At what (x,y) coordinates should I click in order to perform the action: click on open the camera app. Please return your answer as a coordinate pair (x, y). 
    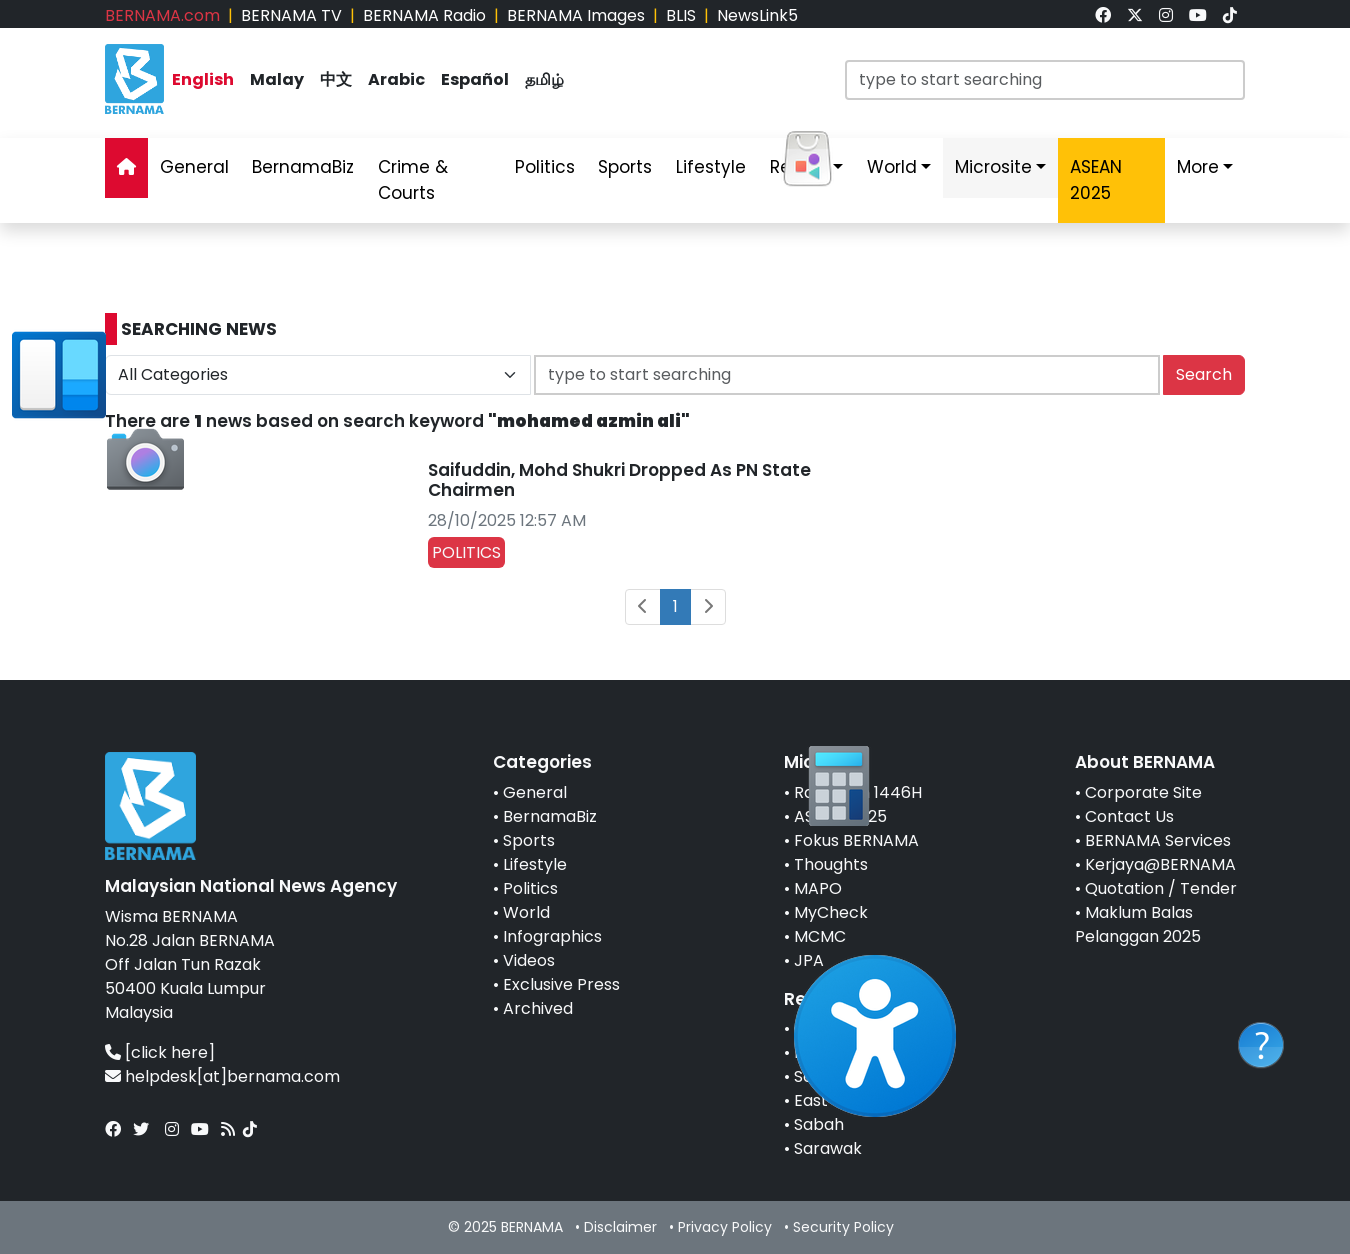
    Looking at the image, I should click on (145, 459).